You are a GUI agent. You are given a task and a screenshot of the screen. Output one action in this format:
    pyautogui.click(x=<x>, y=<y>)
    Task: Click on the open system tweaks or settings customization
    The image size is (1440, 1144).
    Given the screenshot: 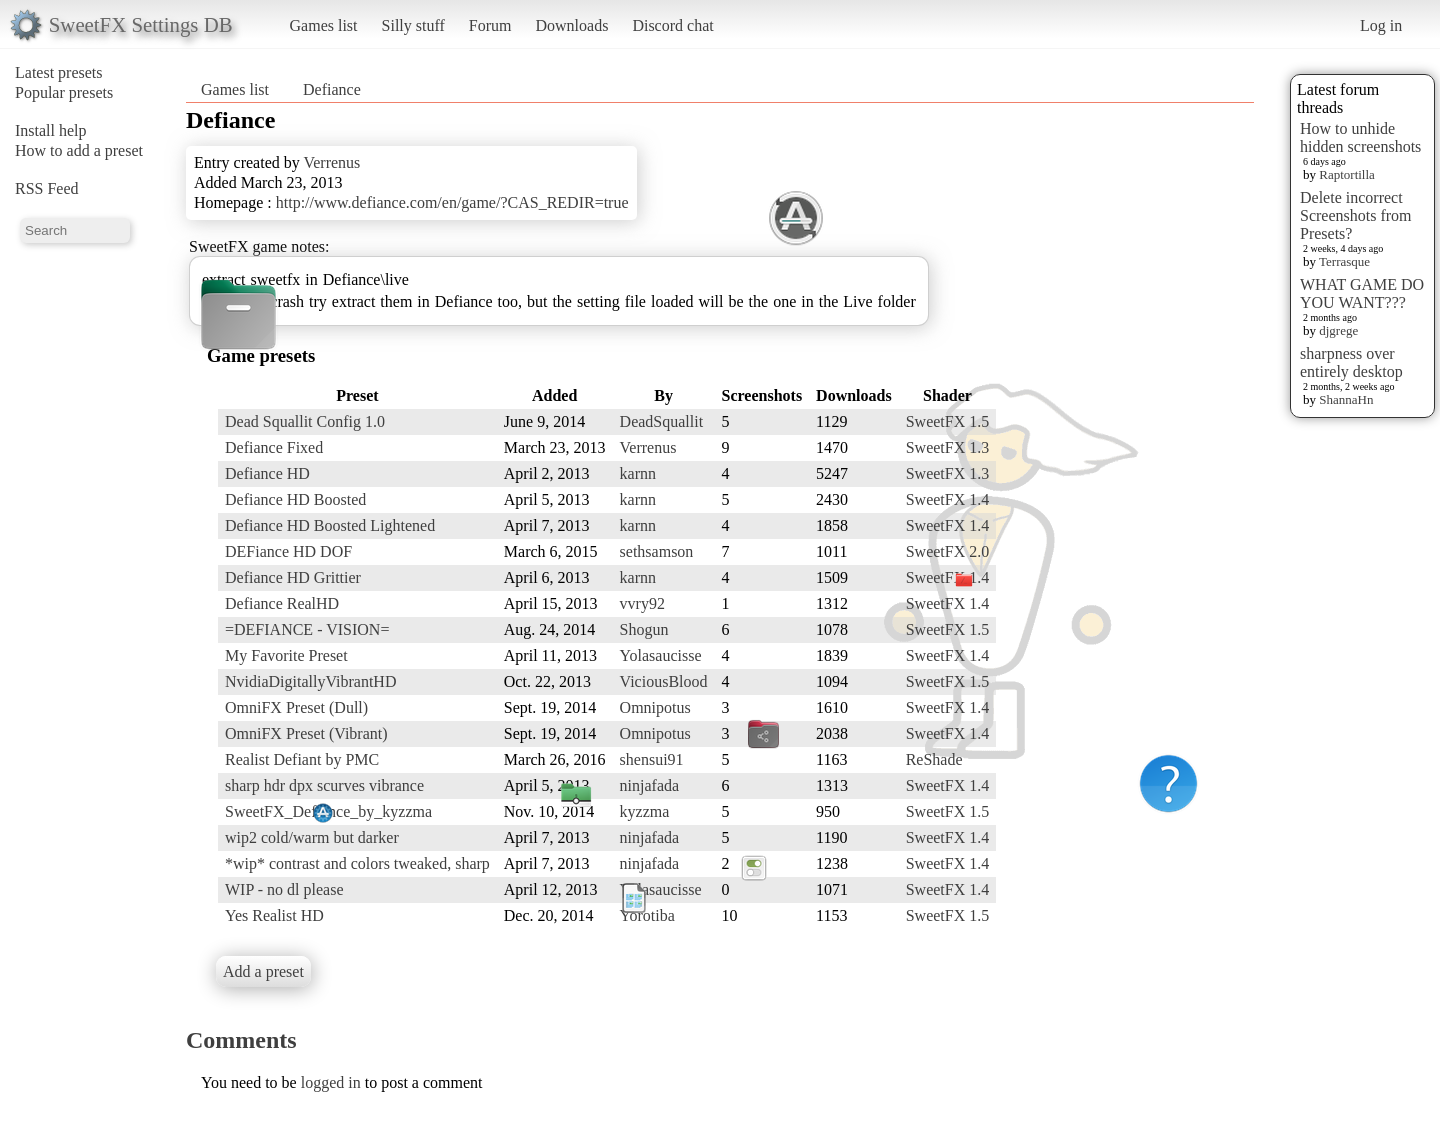 What is the action you would take?
    pyautogui.click(x=754, y=868)
    